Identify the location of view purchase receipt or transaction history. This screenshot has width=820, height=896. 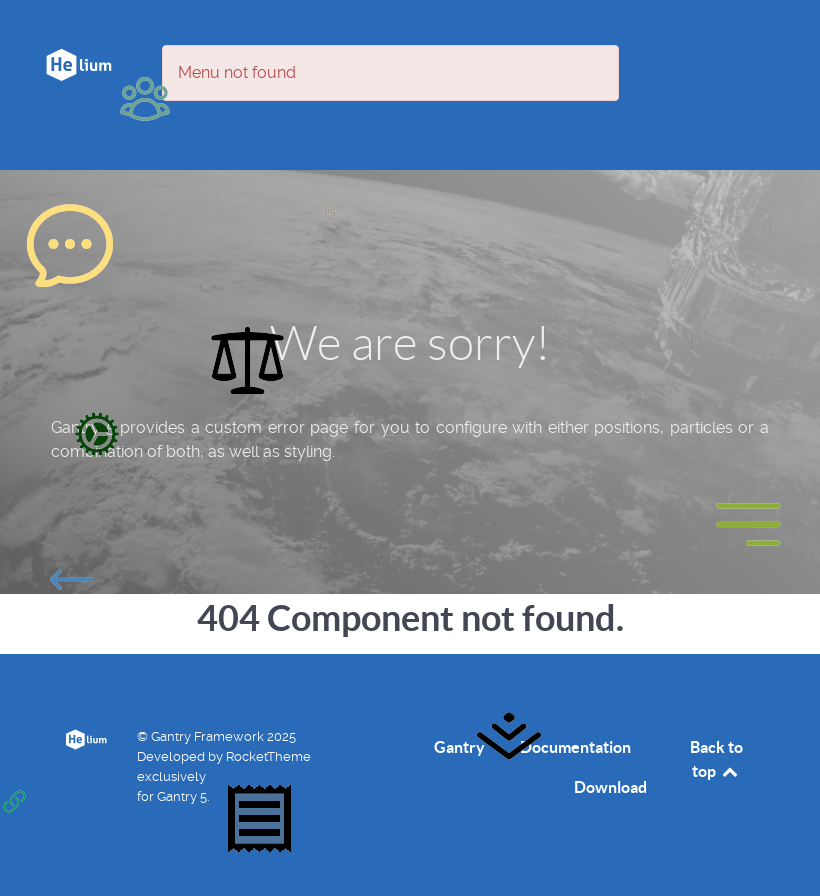
(259, 818).